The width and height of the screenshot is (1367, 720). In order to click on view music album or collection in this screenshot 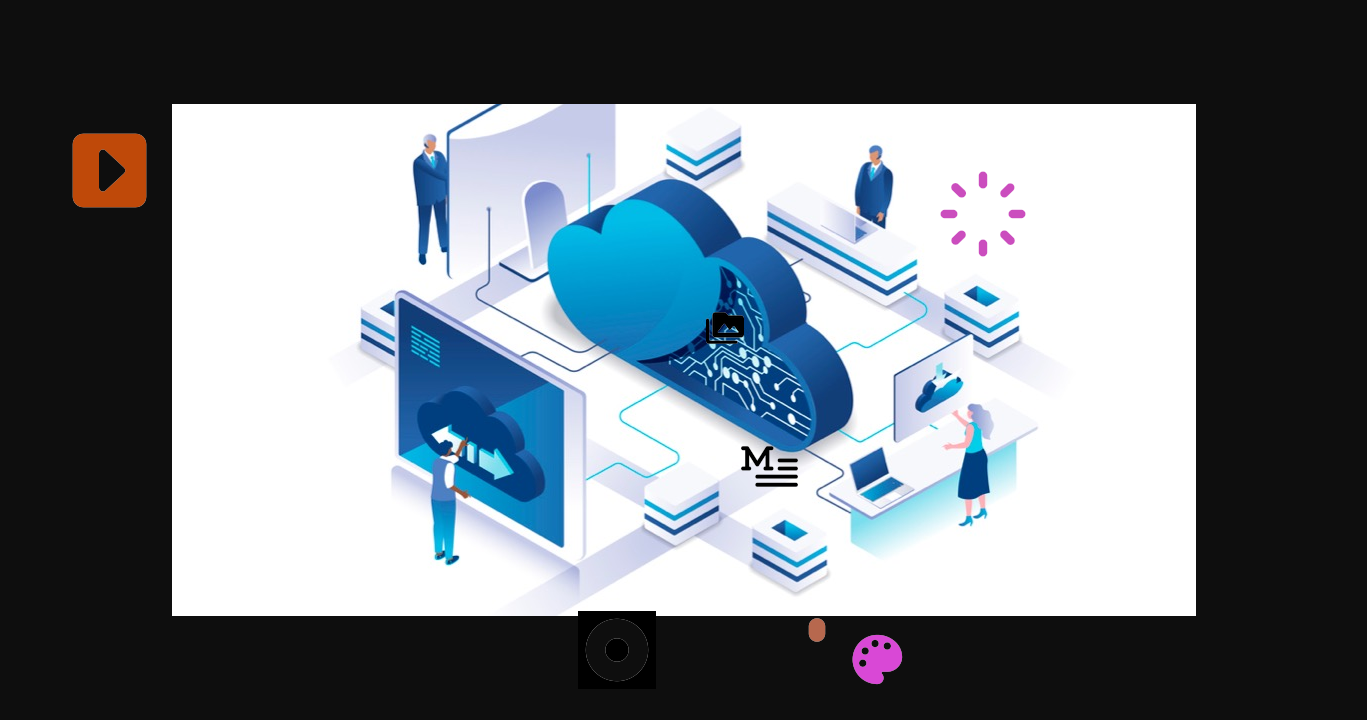, I will do `click(617, 650)`.